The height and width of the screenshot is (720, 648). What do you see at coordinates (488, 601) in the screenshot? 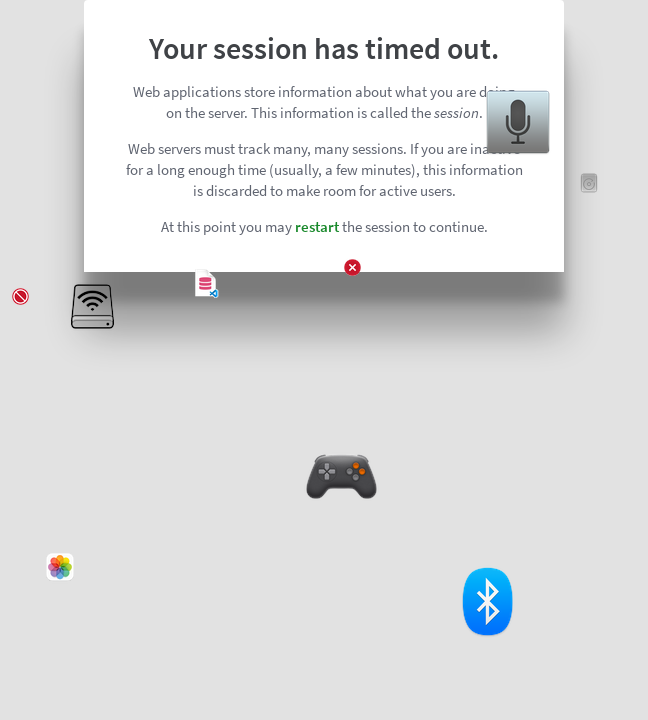
I see `manage bluetooth connections and devices` at bounding box center [488, 601].